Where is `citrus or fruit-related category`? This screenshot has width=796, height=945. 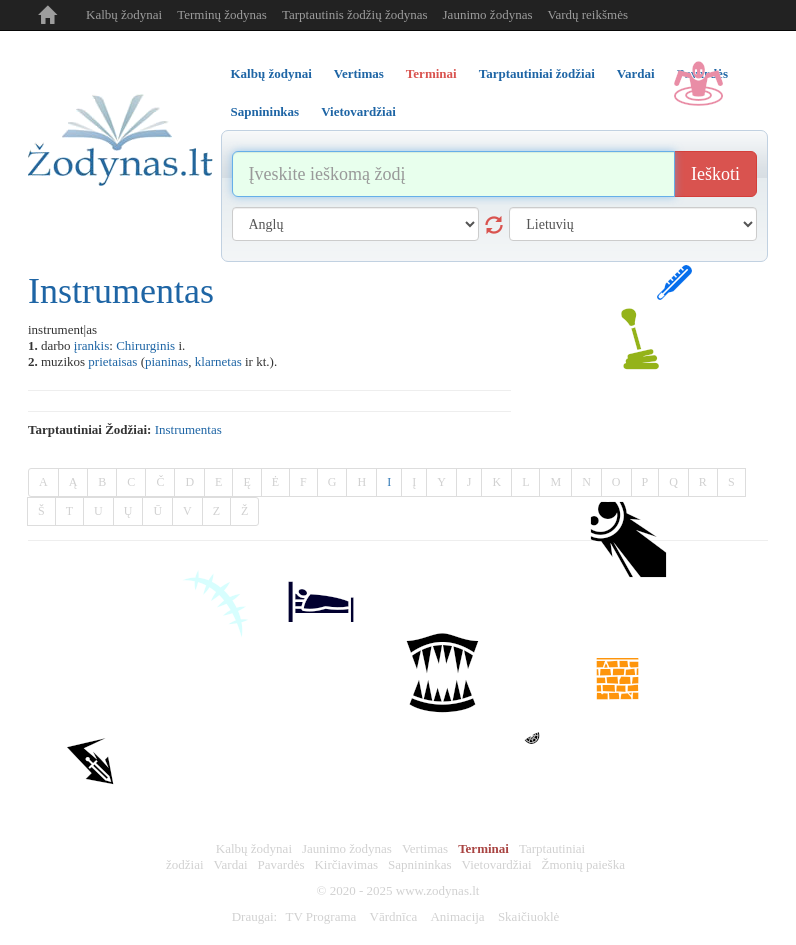 citrus or fruit-related category is located at coordinates (532, 738).